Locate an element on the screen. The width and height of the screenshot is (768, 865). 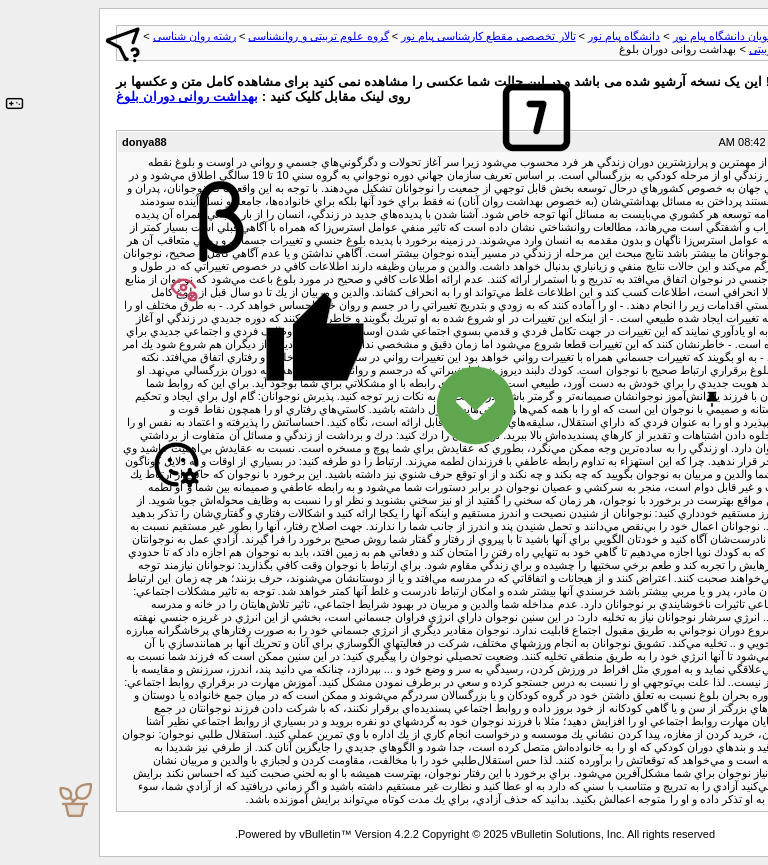
customize emoji or reaction settings is located at coordinates (176, 464).